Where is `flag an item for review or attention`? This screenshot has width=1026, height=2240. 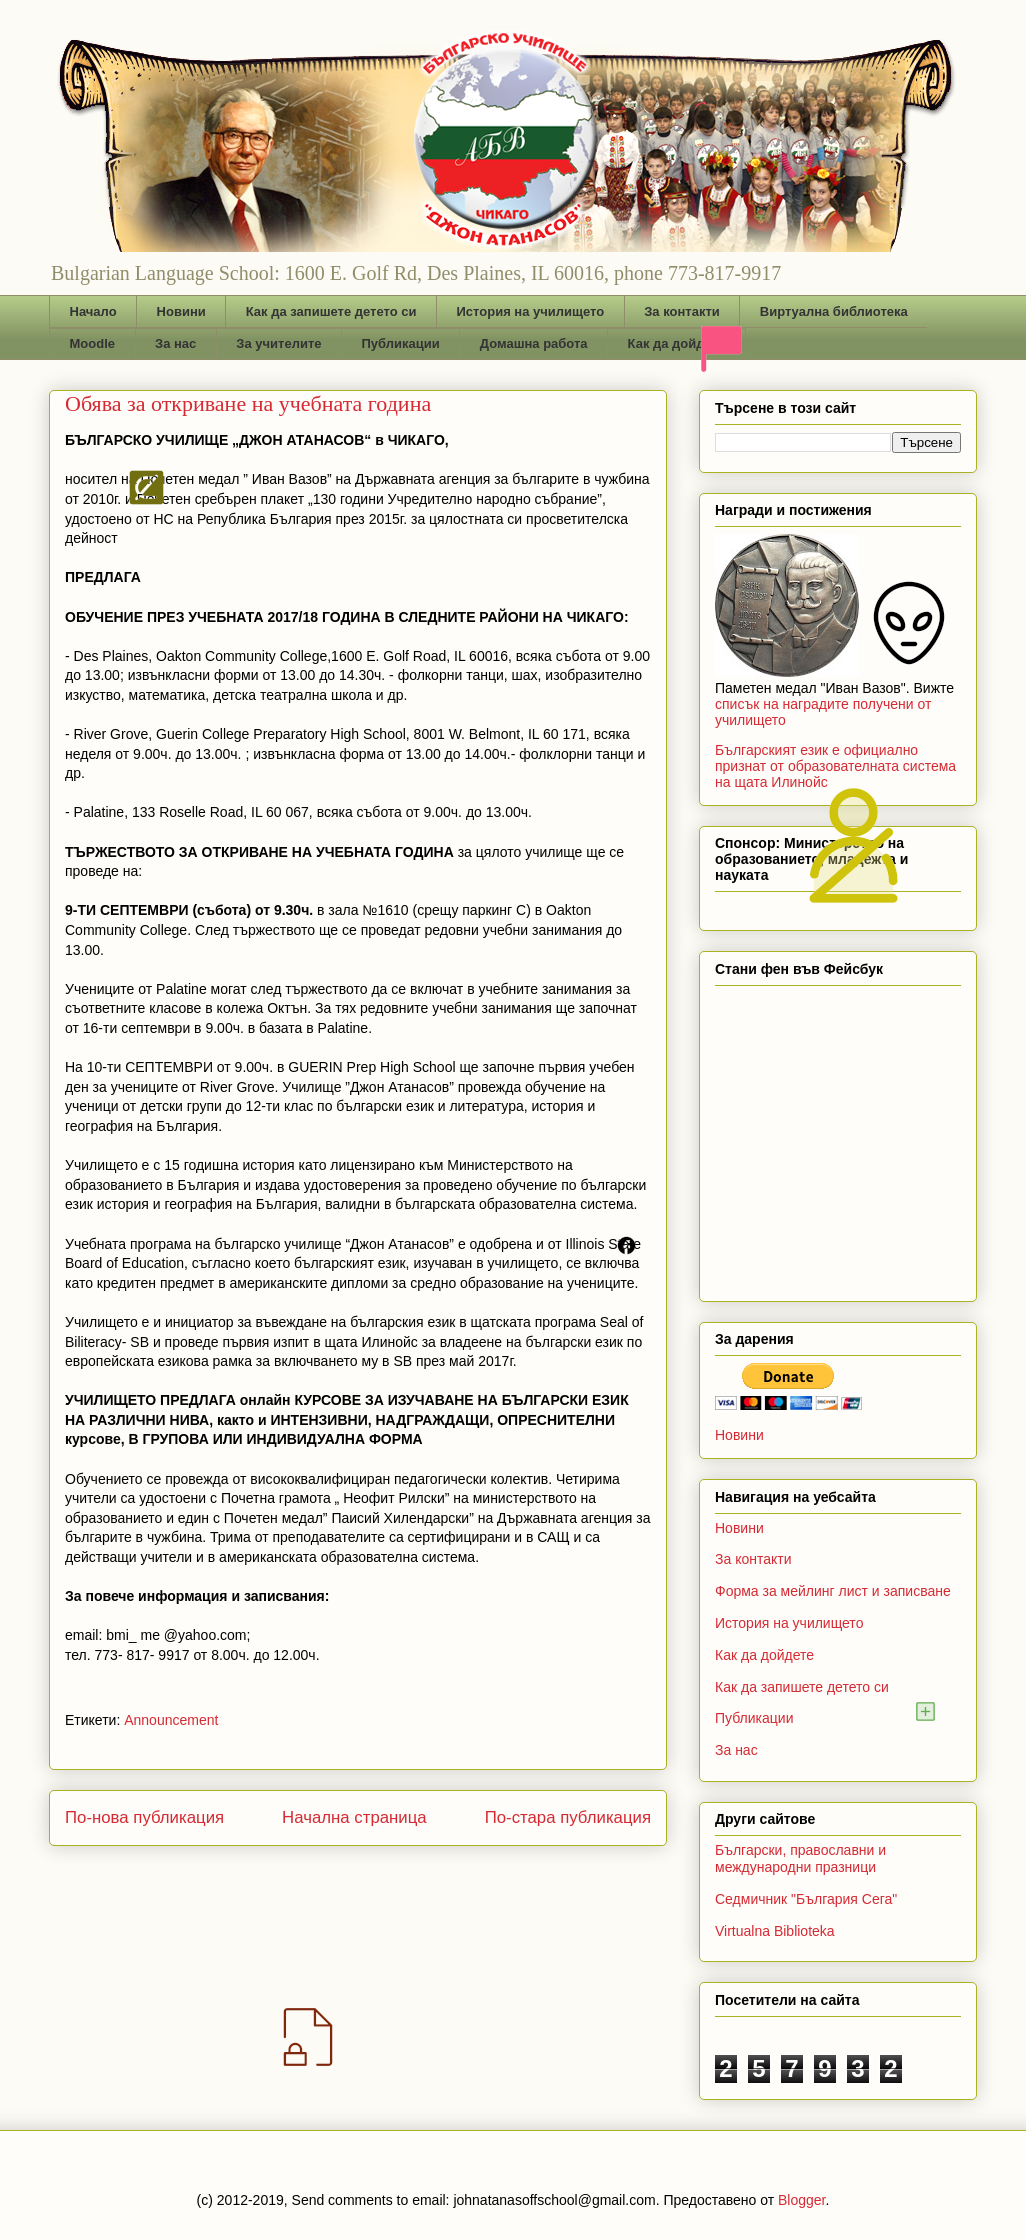 flag an item for review or attention is located at coordinates (721, 346).